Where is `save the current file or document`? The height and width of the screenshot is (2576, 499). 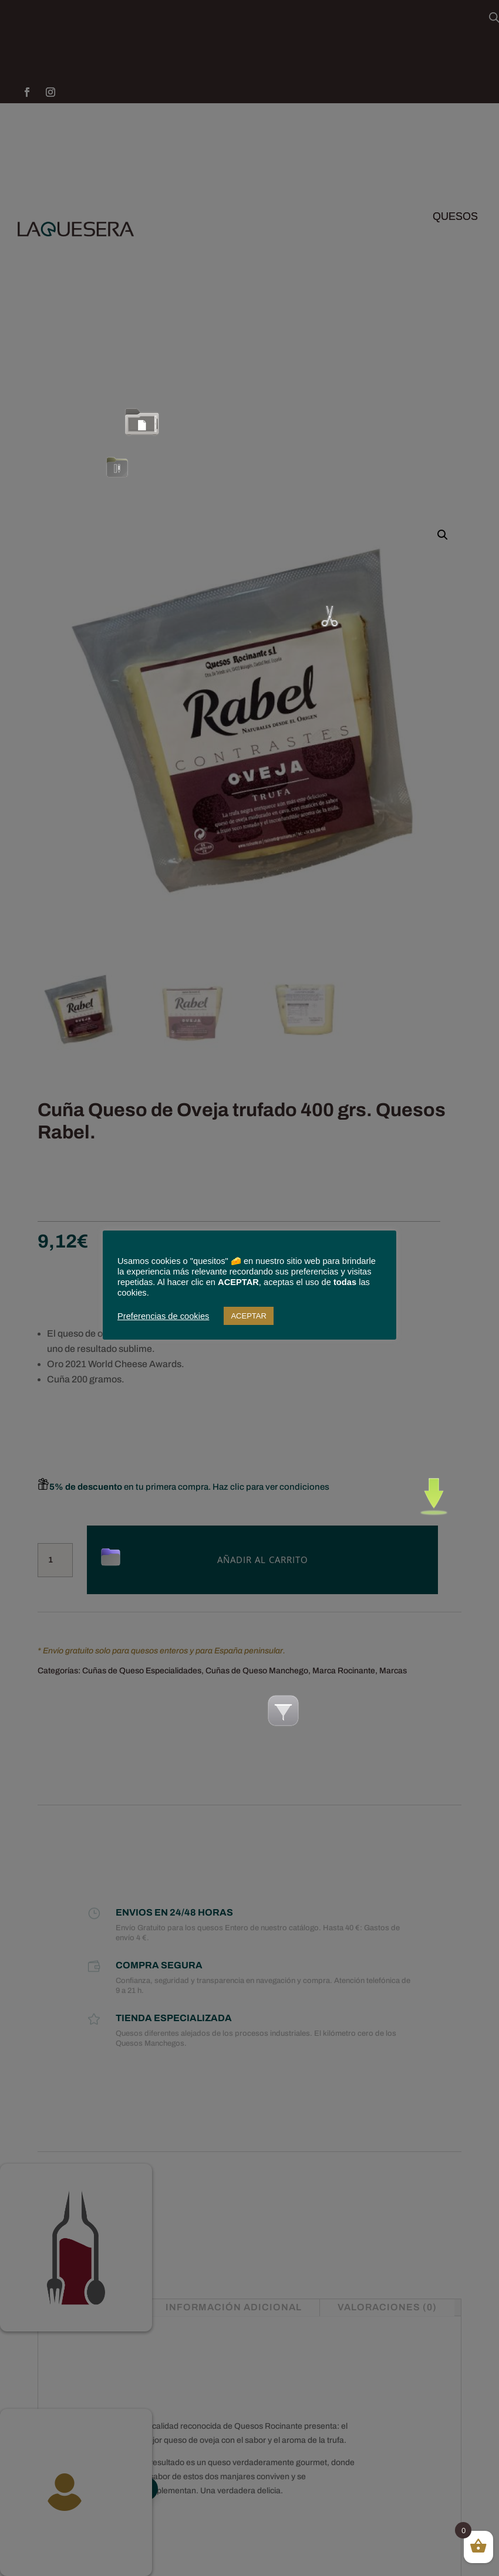 save the current file or document is located at coordinates (434, 1494).